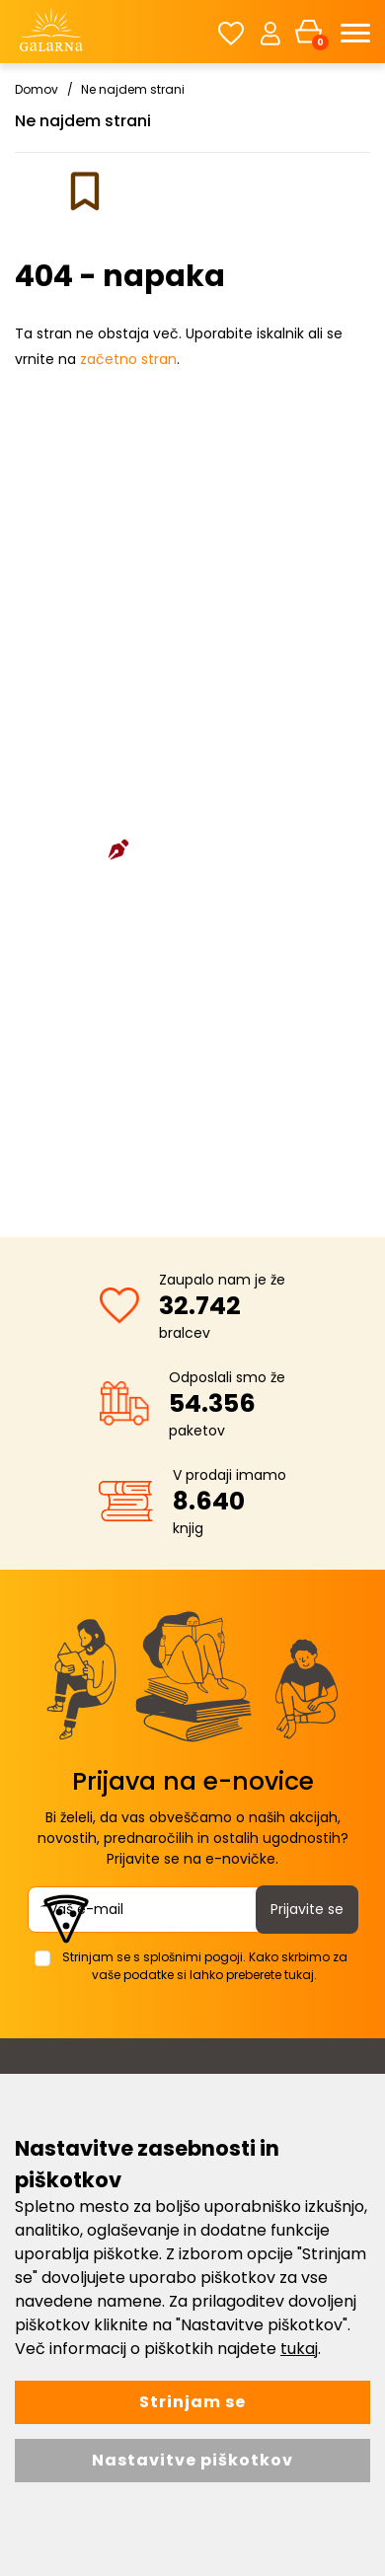  Describe the element at coordinates (85, 190) in the screenshot. I see `bookmark this item` at that location.